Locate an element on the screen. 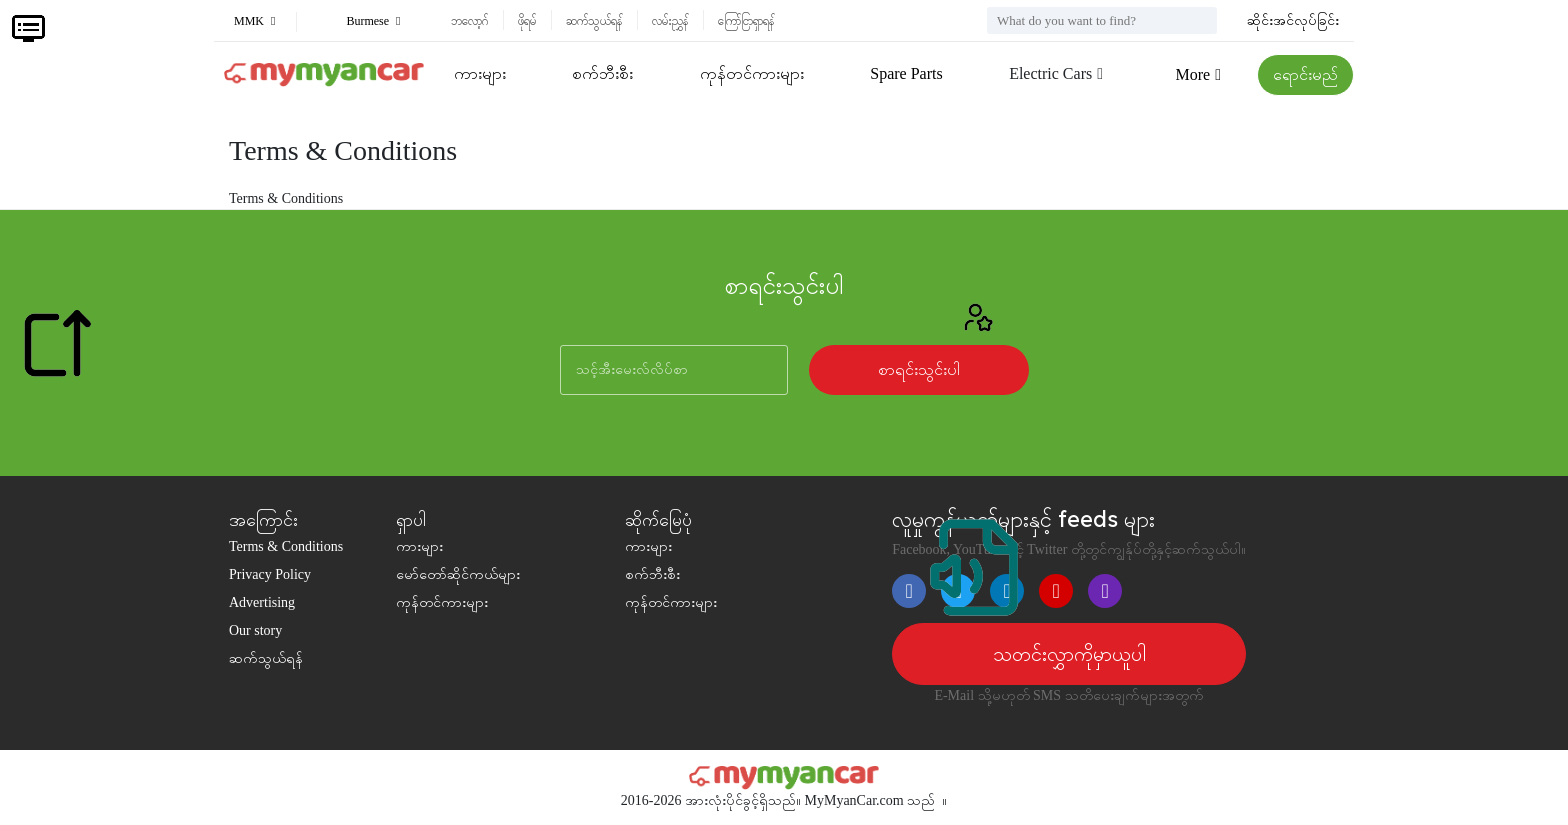 The image size is (1568, 825). auto-fit content to top edge is located at coordinates (56, 345).